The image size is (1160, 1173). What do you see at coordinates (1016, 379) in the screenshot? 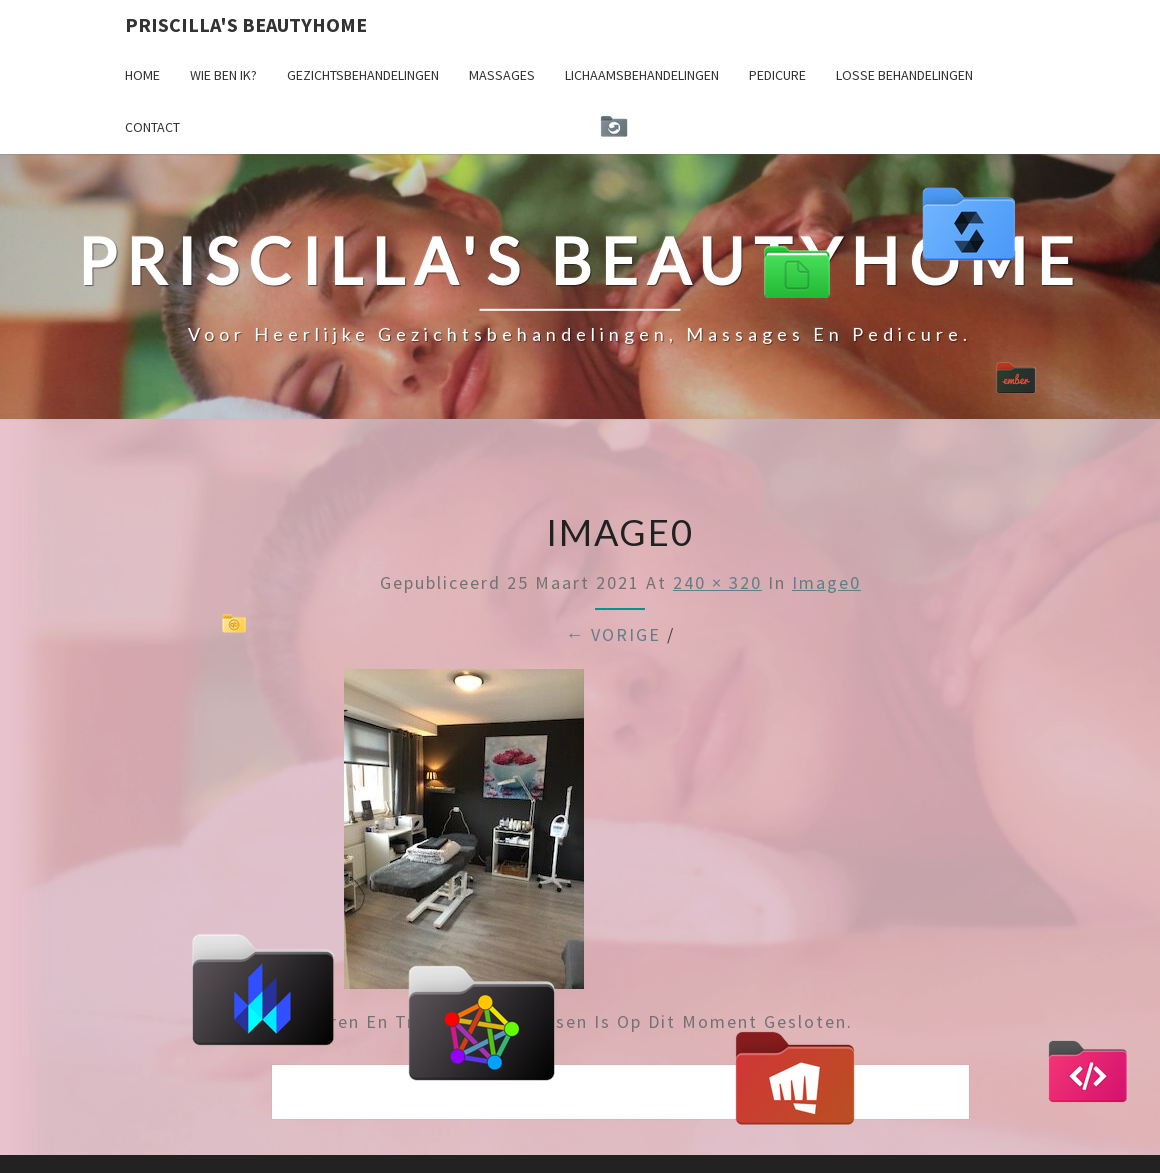
I see `folder containing ember.js project files` at bounding box center [1016, 379].